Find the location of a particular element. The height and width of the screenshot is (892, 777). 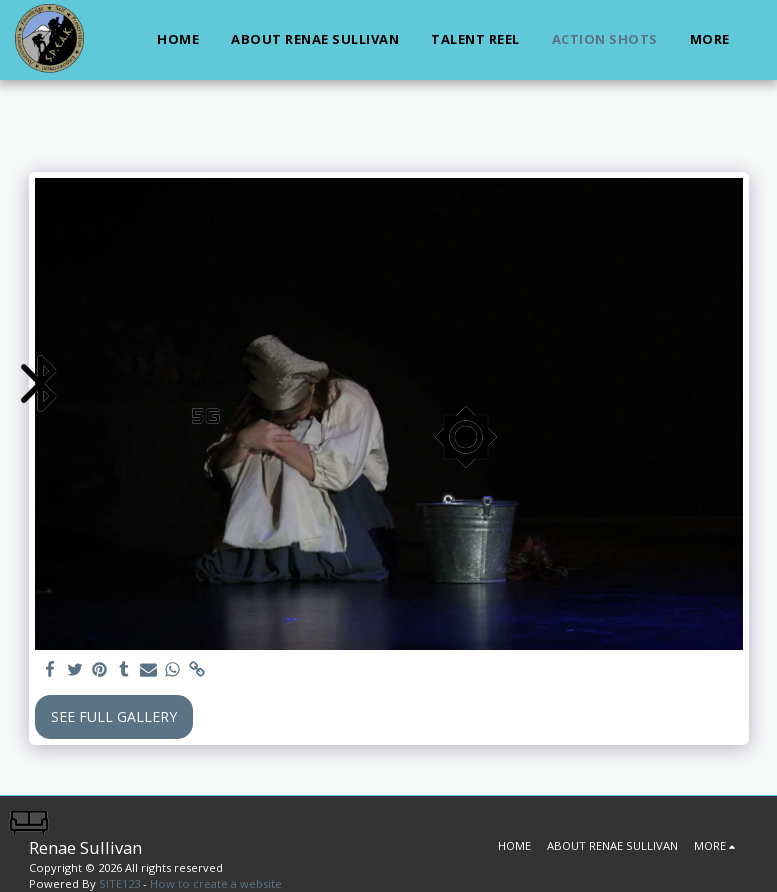

increase screen brightness is located at coordinates (466, 437).